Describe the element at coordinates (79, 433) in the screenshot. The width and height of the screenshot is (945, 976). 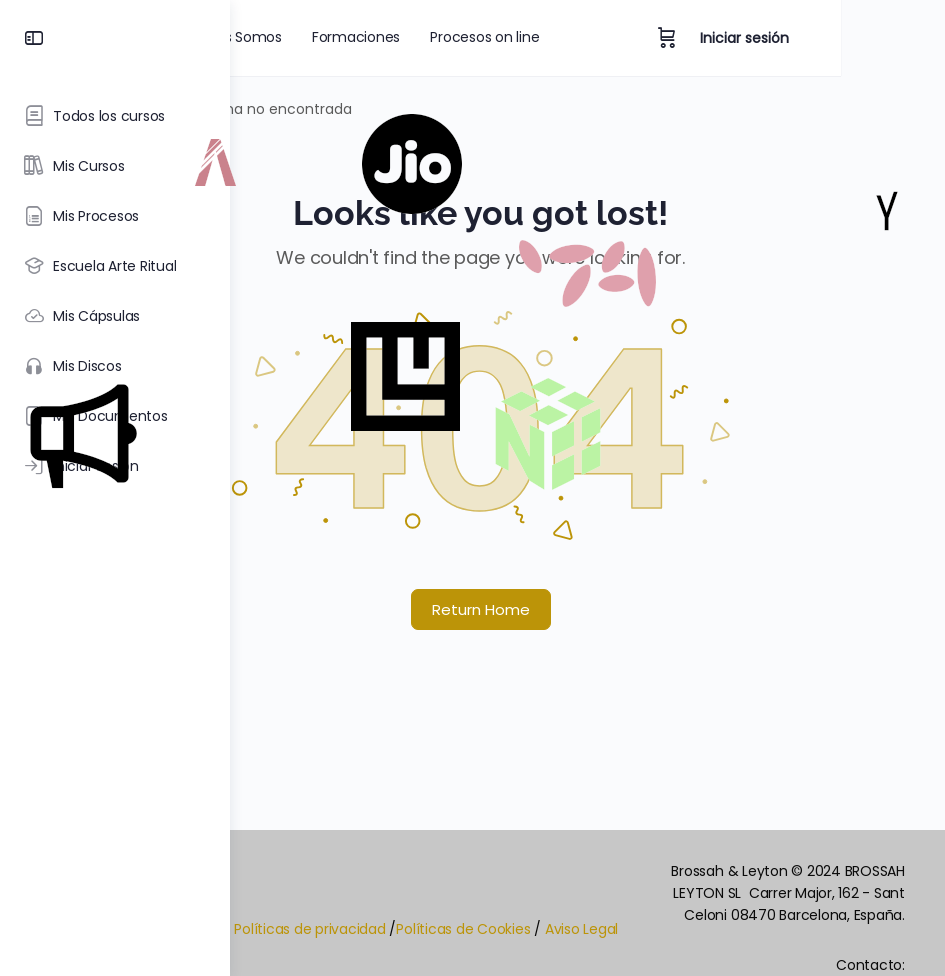
I see `make an announcement or broadcast` at that location.